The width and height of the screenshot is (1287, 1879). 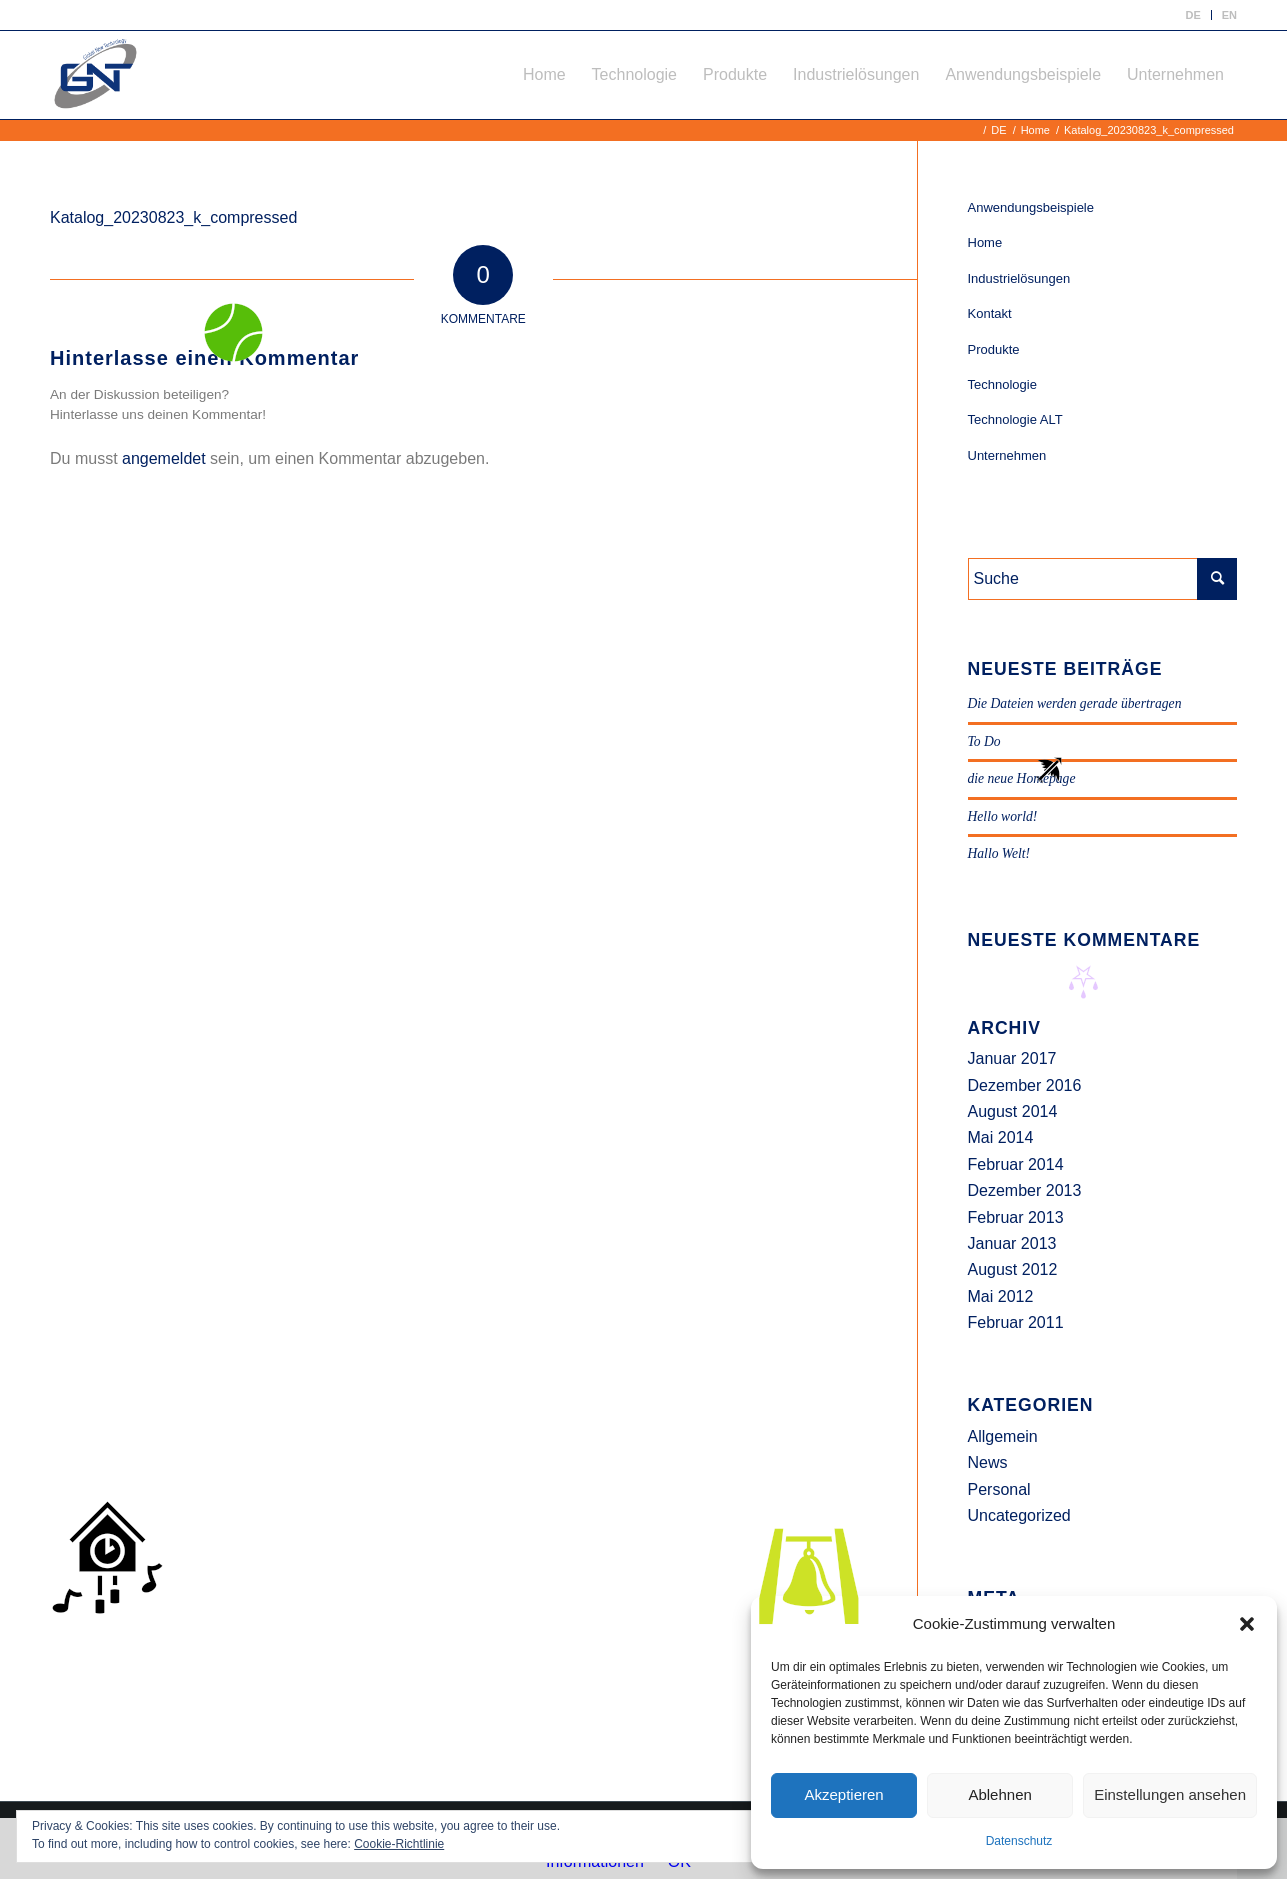 I want to click on set a scheduled reminder or alarm, so click(x=107, y=1558).